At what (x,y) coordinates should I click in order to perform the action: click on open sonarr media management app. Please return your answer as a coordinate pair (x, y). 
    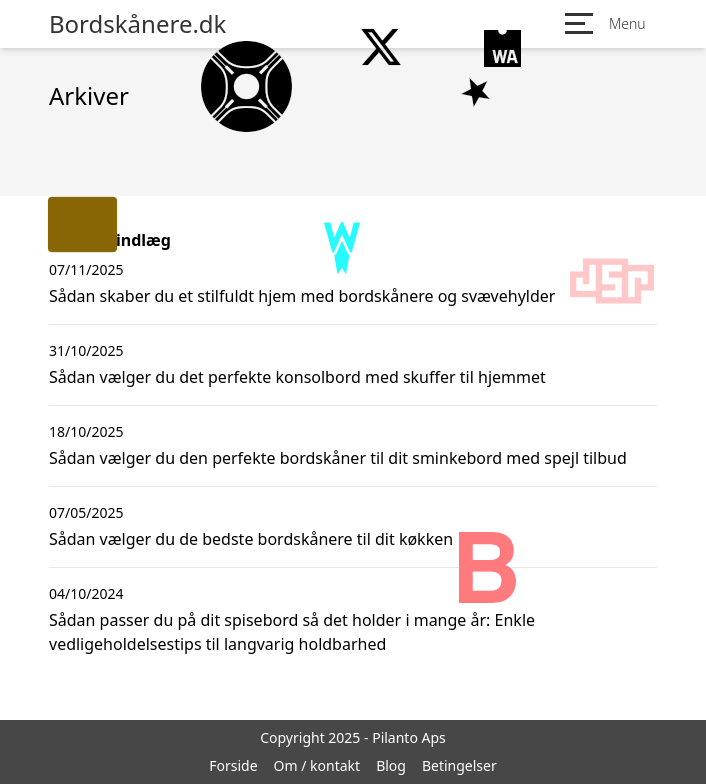
    Looking at the image, I should click on (246, 86).